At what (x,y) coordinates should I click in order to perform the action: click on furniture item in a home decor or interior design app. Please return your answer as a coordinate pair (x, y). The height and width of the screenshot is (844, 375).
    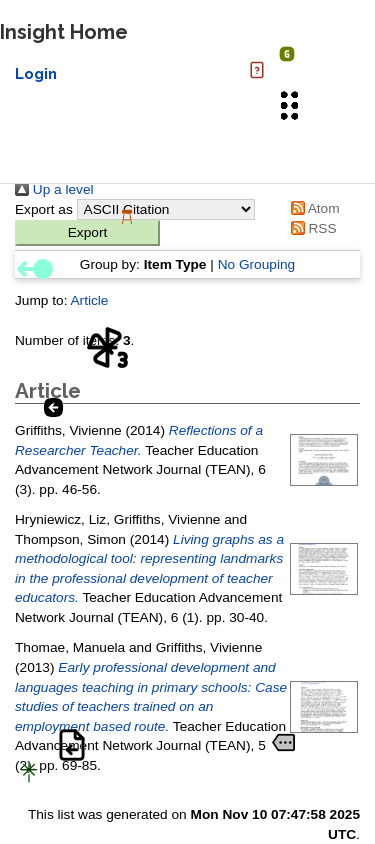
    Looking at the image, I should click on (127, 217).